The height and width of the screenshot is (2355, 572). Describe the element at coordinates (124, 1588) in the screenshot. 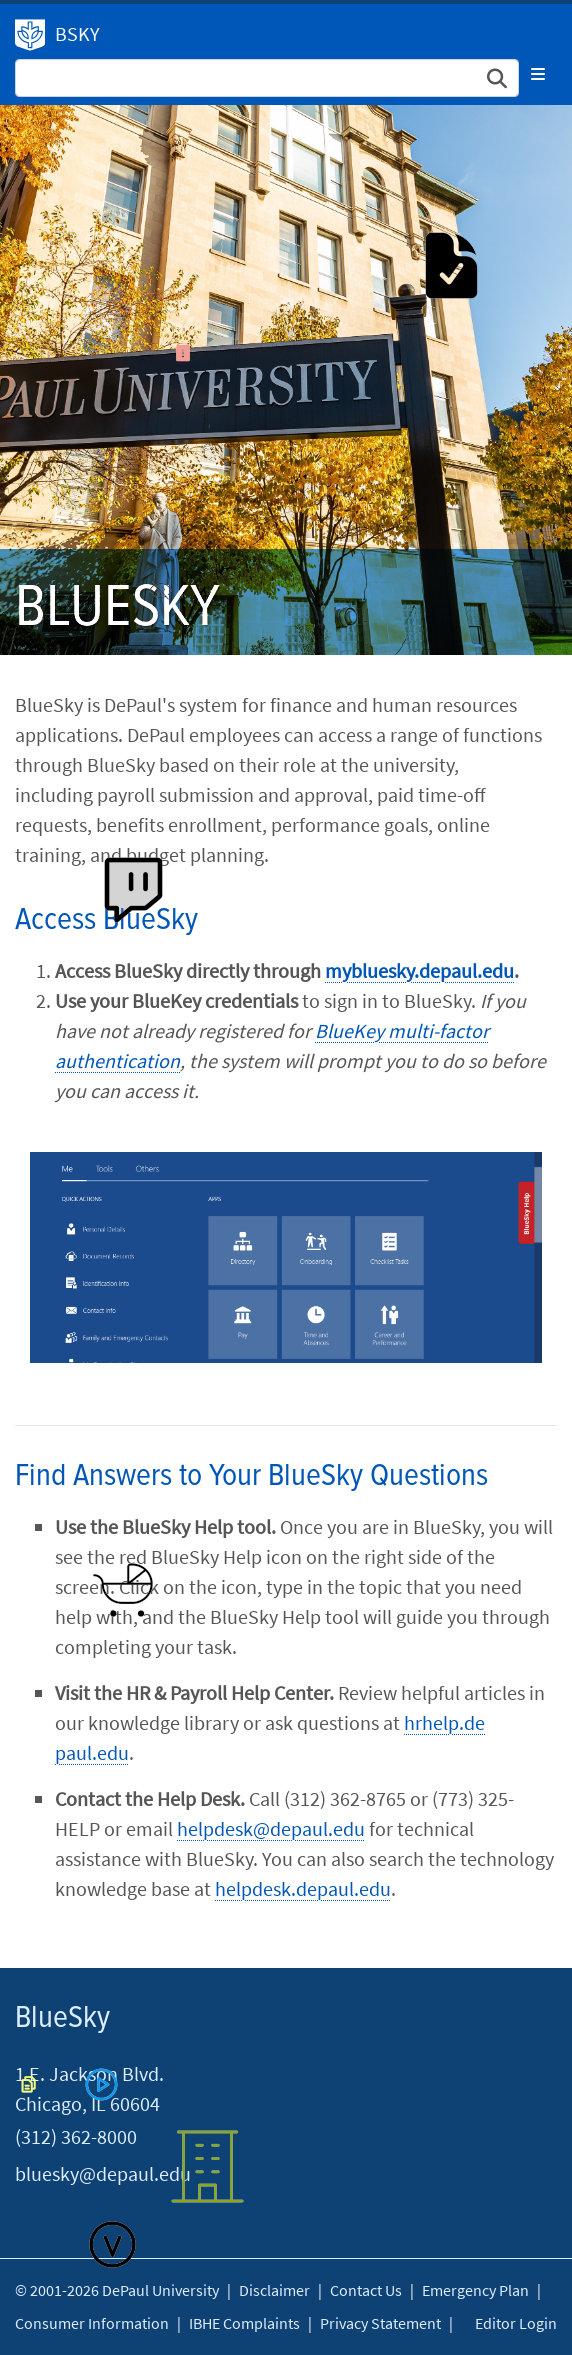

I see `access baby or parenting-related features` at that location.